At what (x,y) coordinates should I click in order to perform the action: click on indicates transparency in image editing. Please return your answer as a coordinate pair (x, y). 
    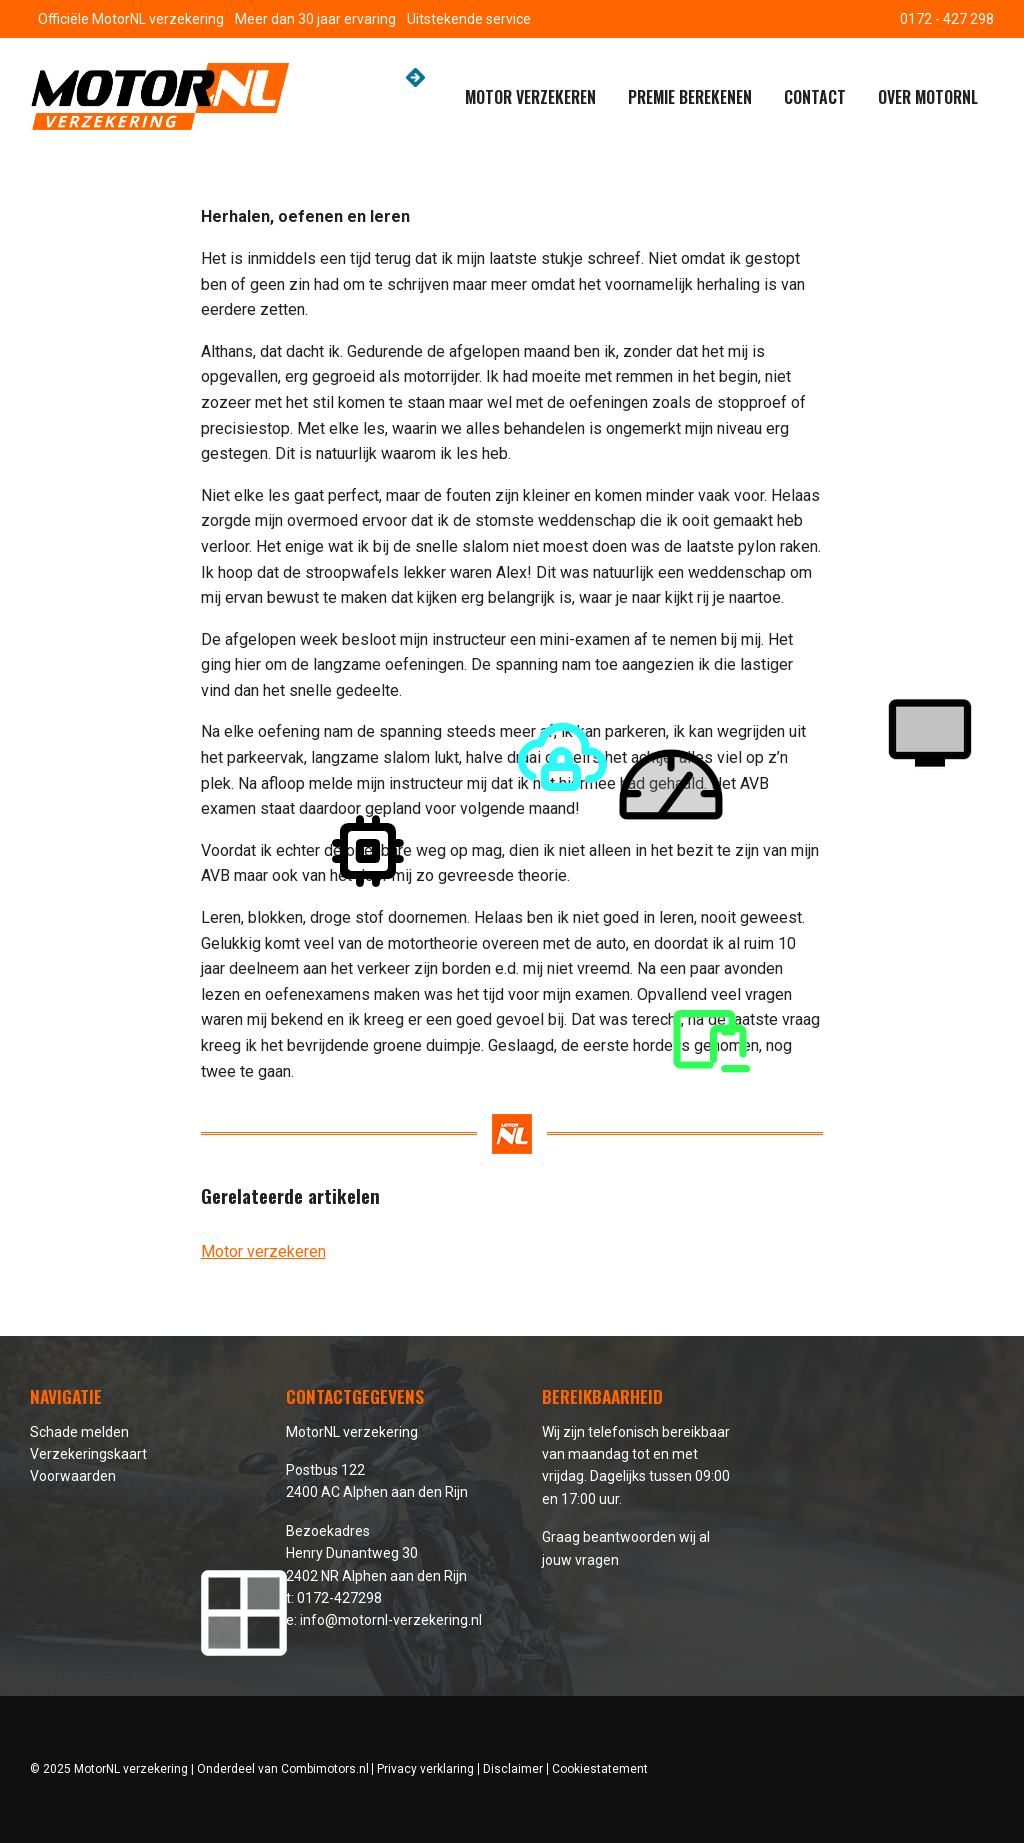
    Looking at the image, I should click on (244, 1613).